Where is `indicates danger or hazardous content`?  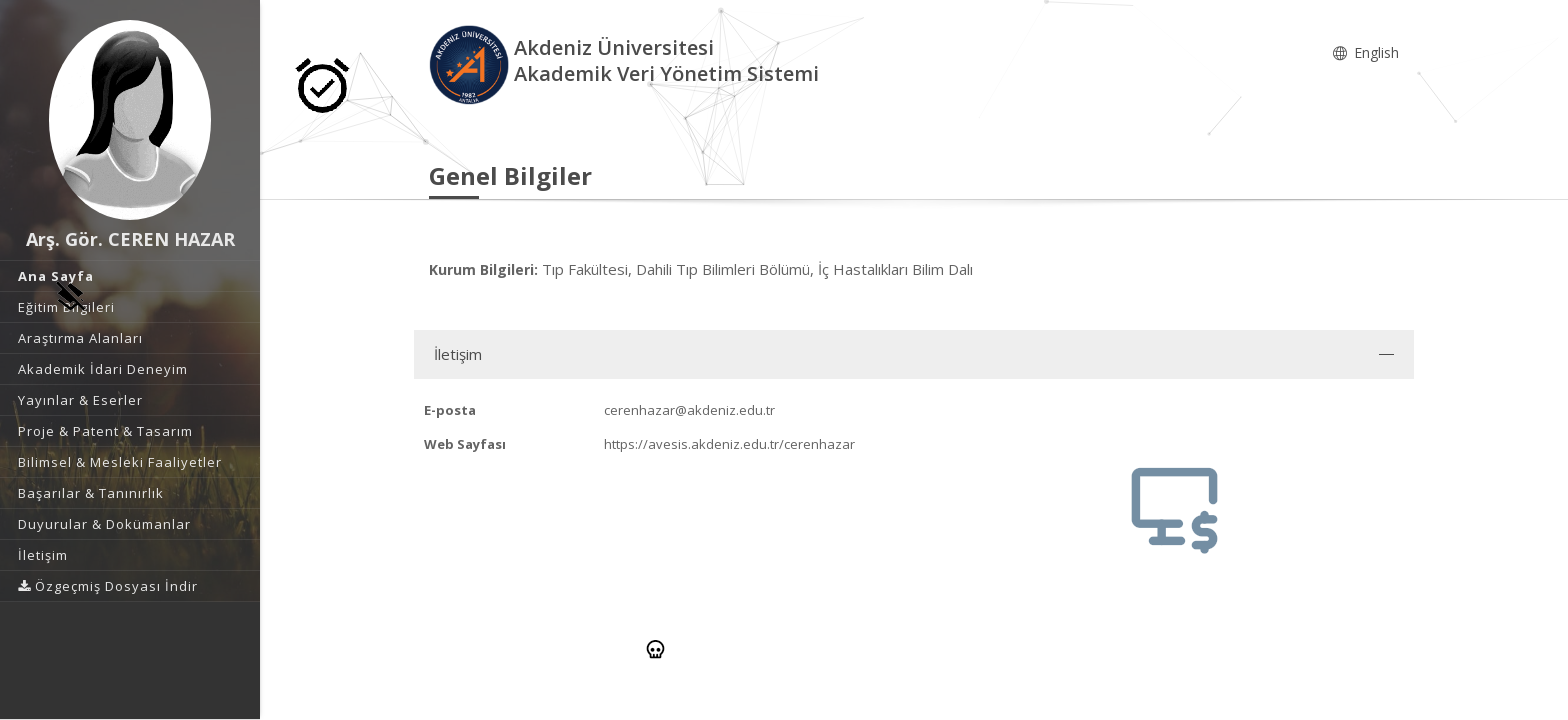
indicates danger or hazardous content is located at coordinates (655, 649).